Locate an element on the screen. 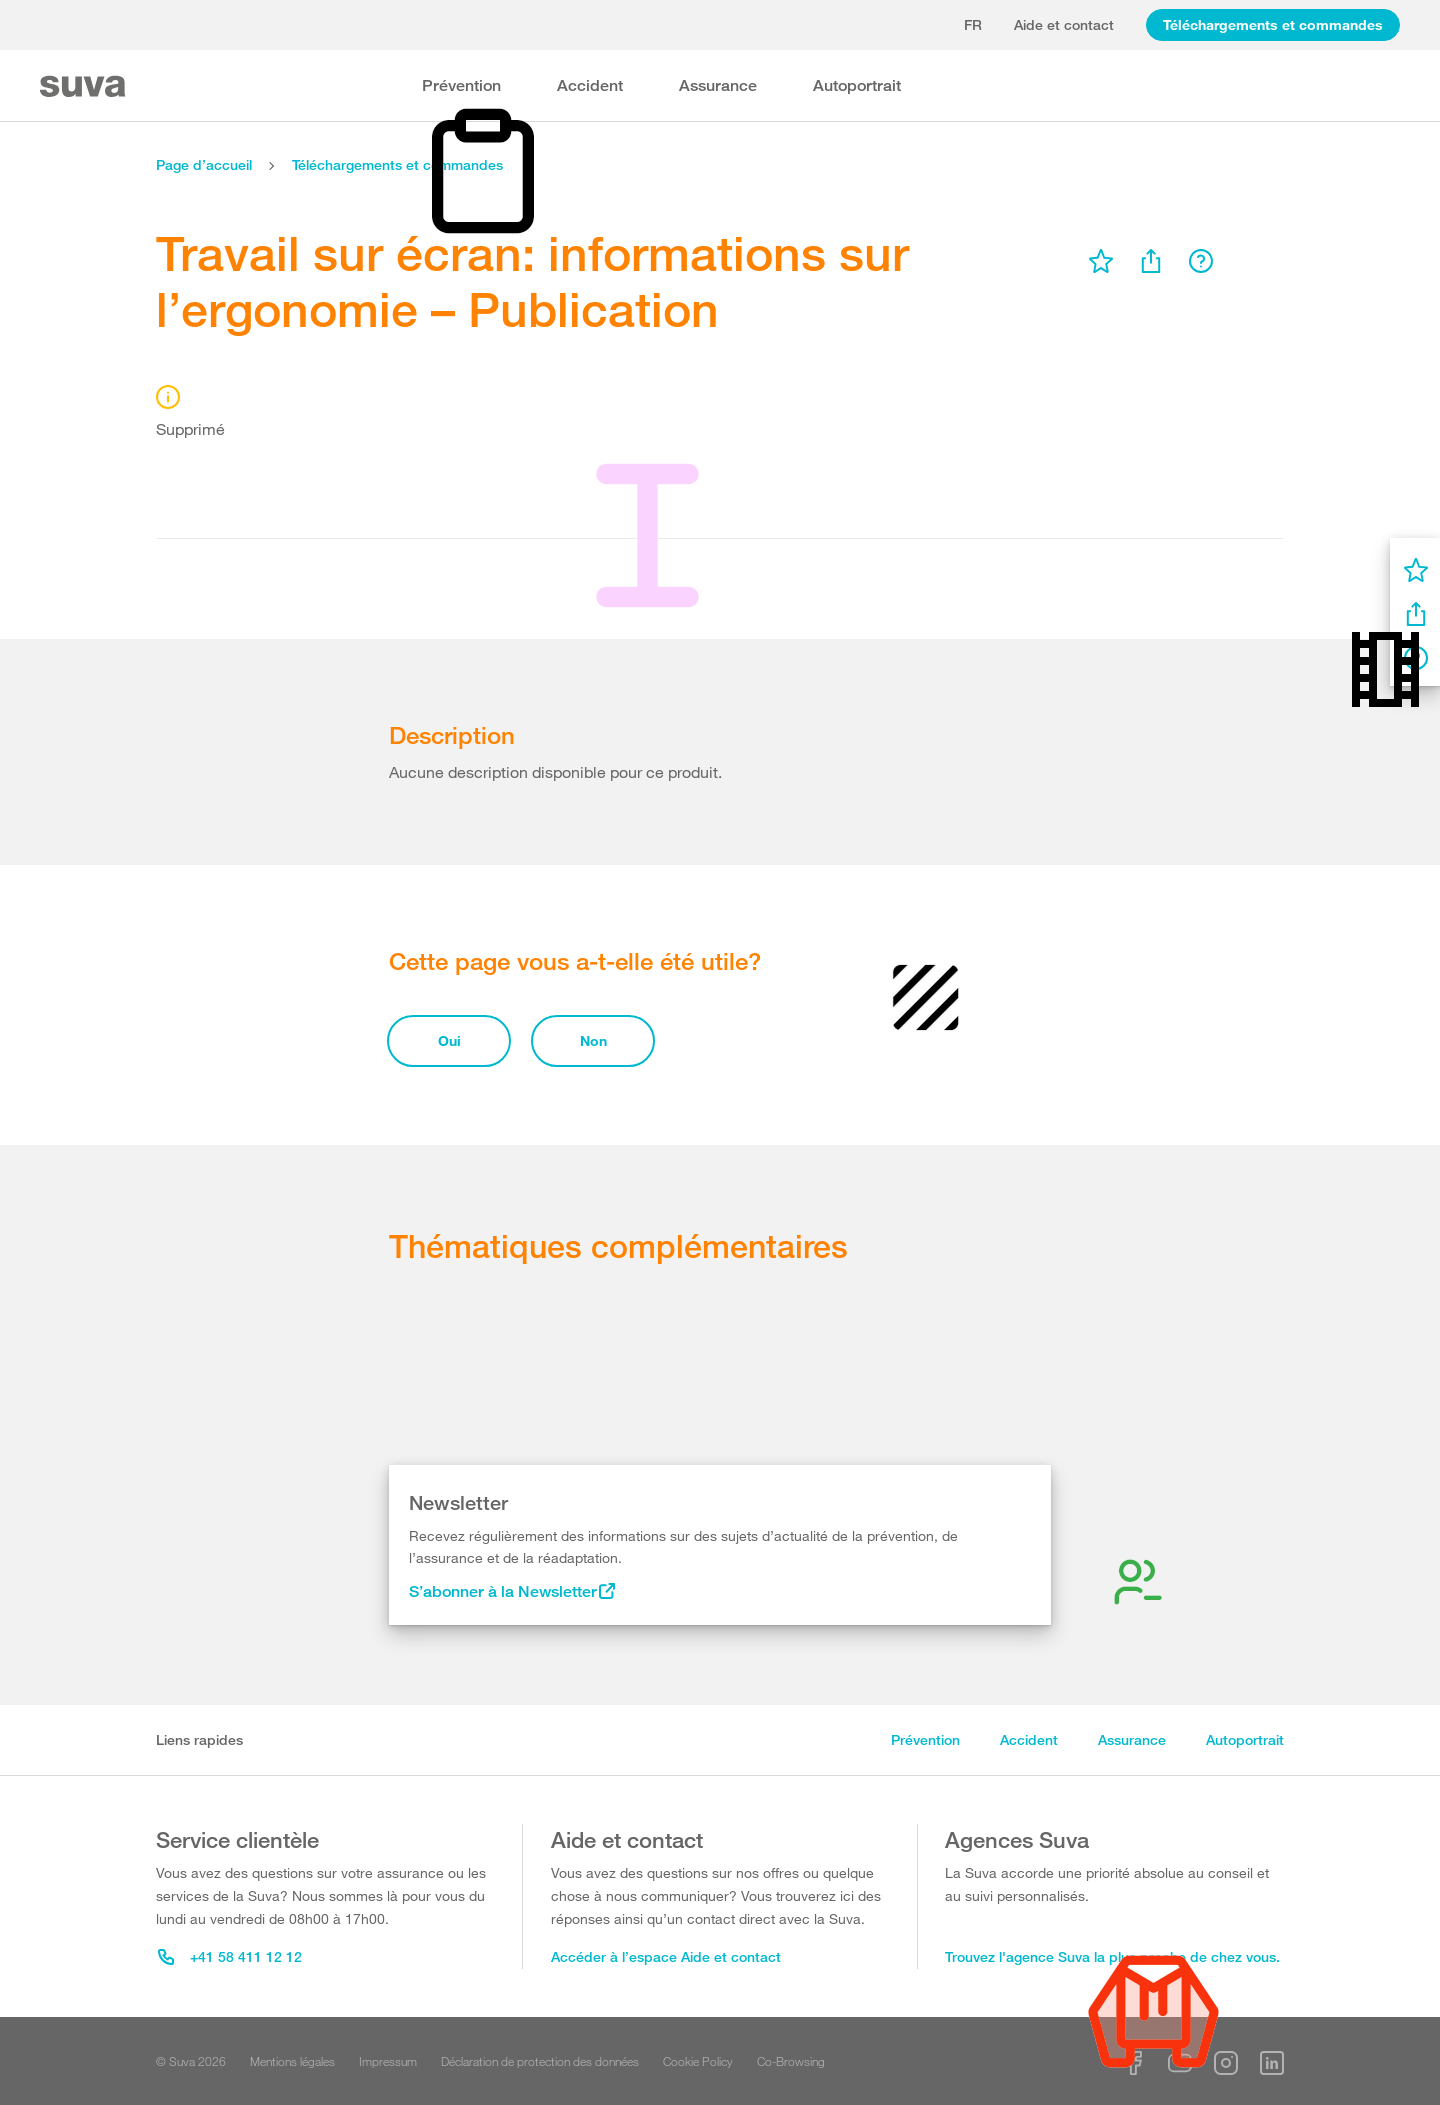 This screenshot has width=1440, height=2105. remove a member from the group is located at coordinates (1137, 1582).